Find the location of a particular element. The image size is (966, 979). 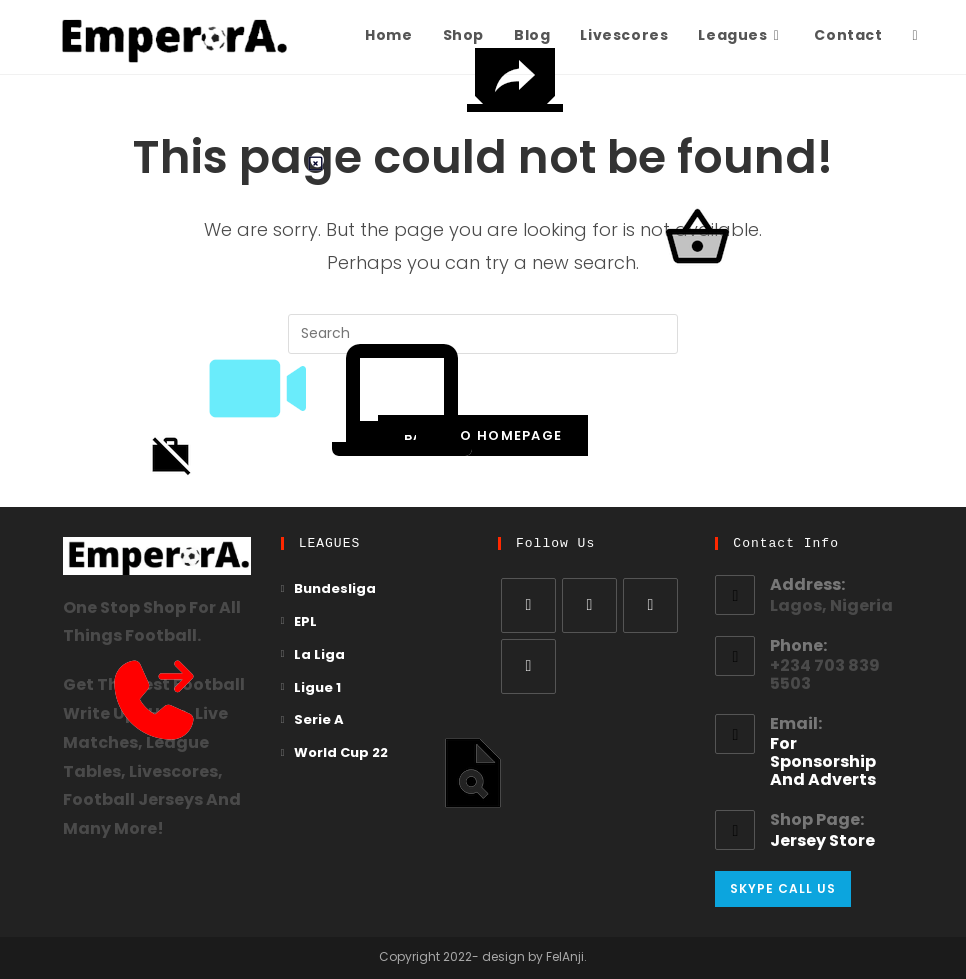

scan document for plagiarism is located at coordinates (473, 773).